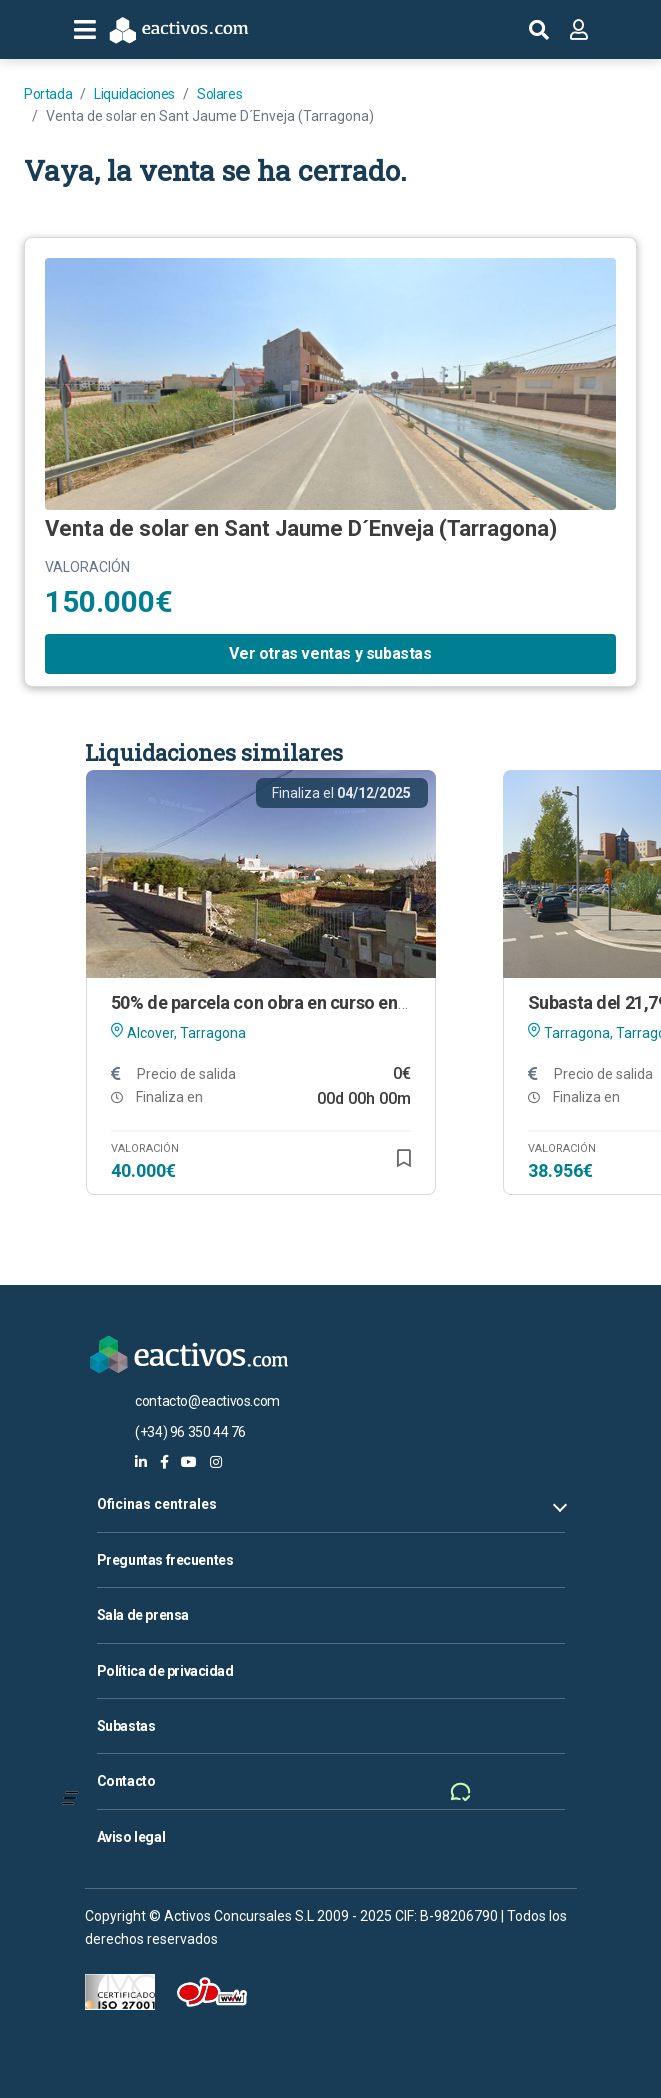 This screenshot has height=2098, width=661. Describe the element at coordinates (460, 1791) in the screenshot. I see `message sent successfully` at that location.